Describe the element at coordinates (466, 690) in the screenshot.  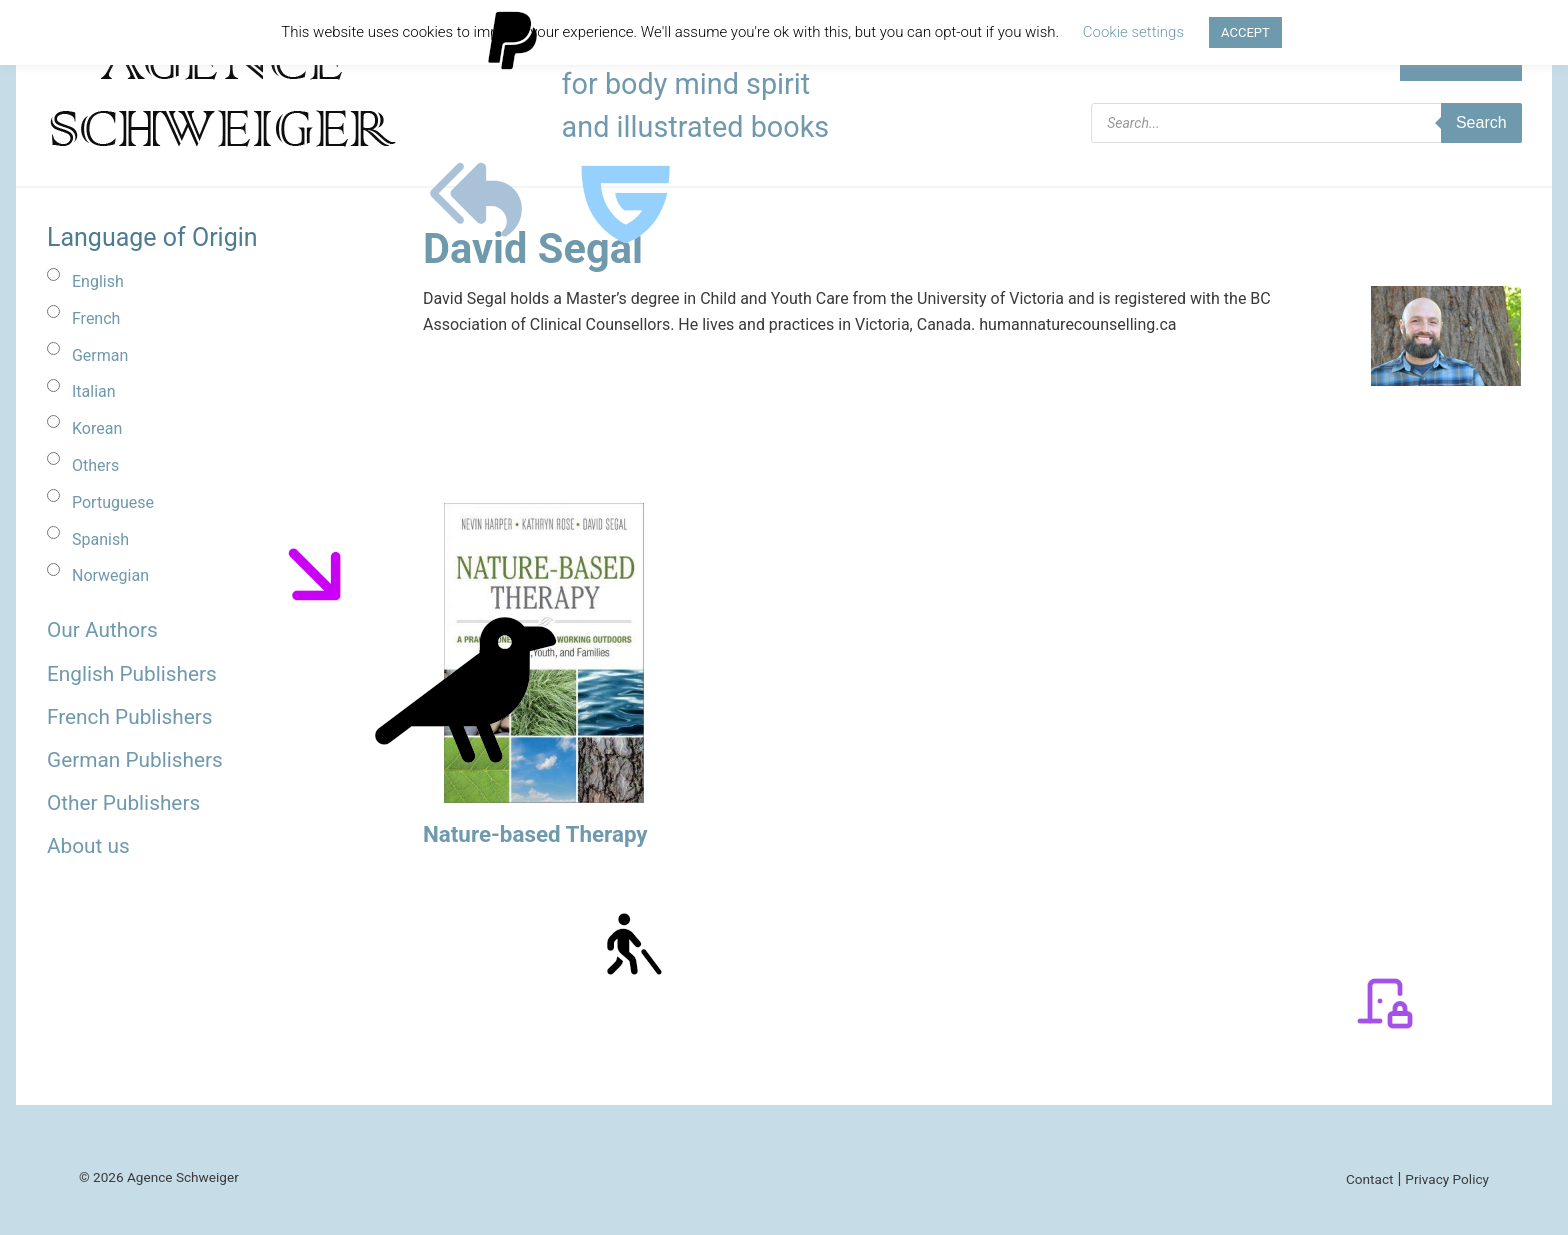
I see `crow icon from fontawesome icon set` at that location.